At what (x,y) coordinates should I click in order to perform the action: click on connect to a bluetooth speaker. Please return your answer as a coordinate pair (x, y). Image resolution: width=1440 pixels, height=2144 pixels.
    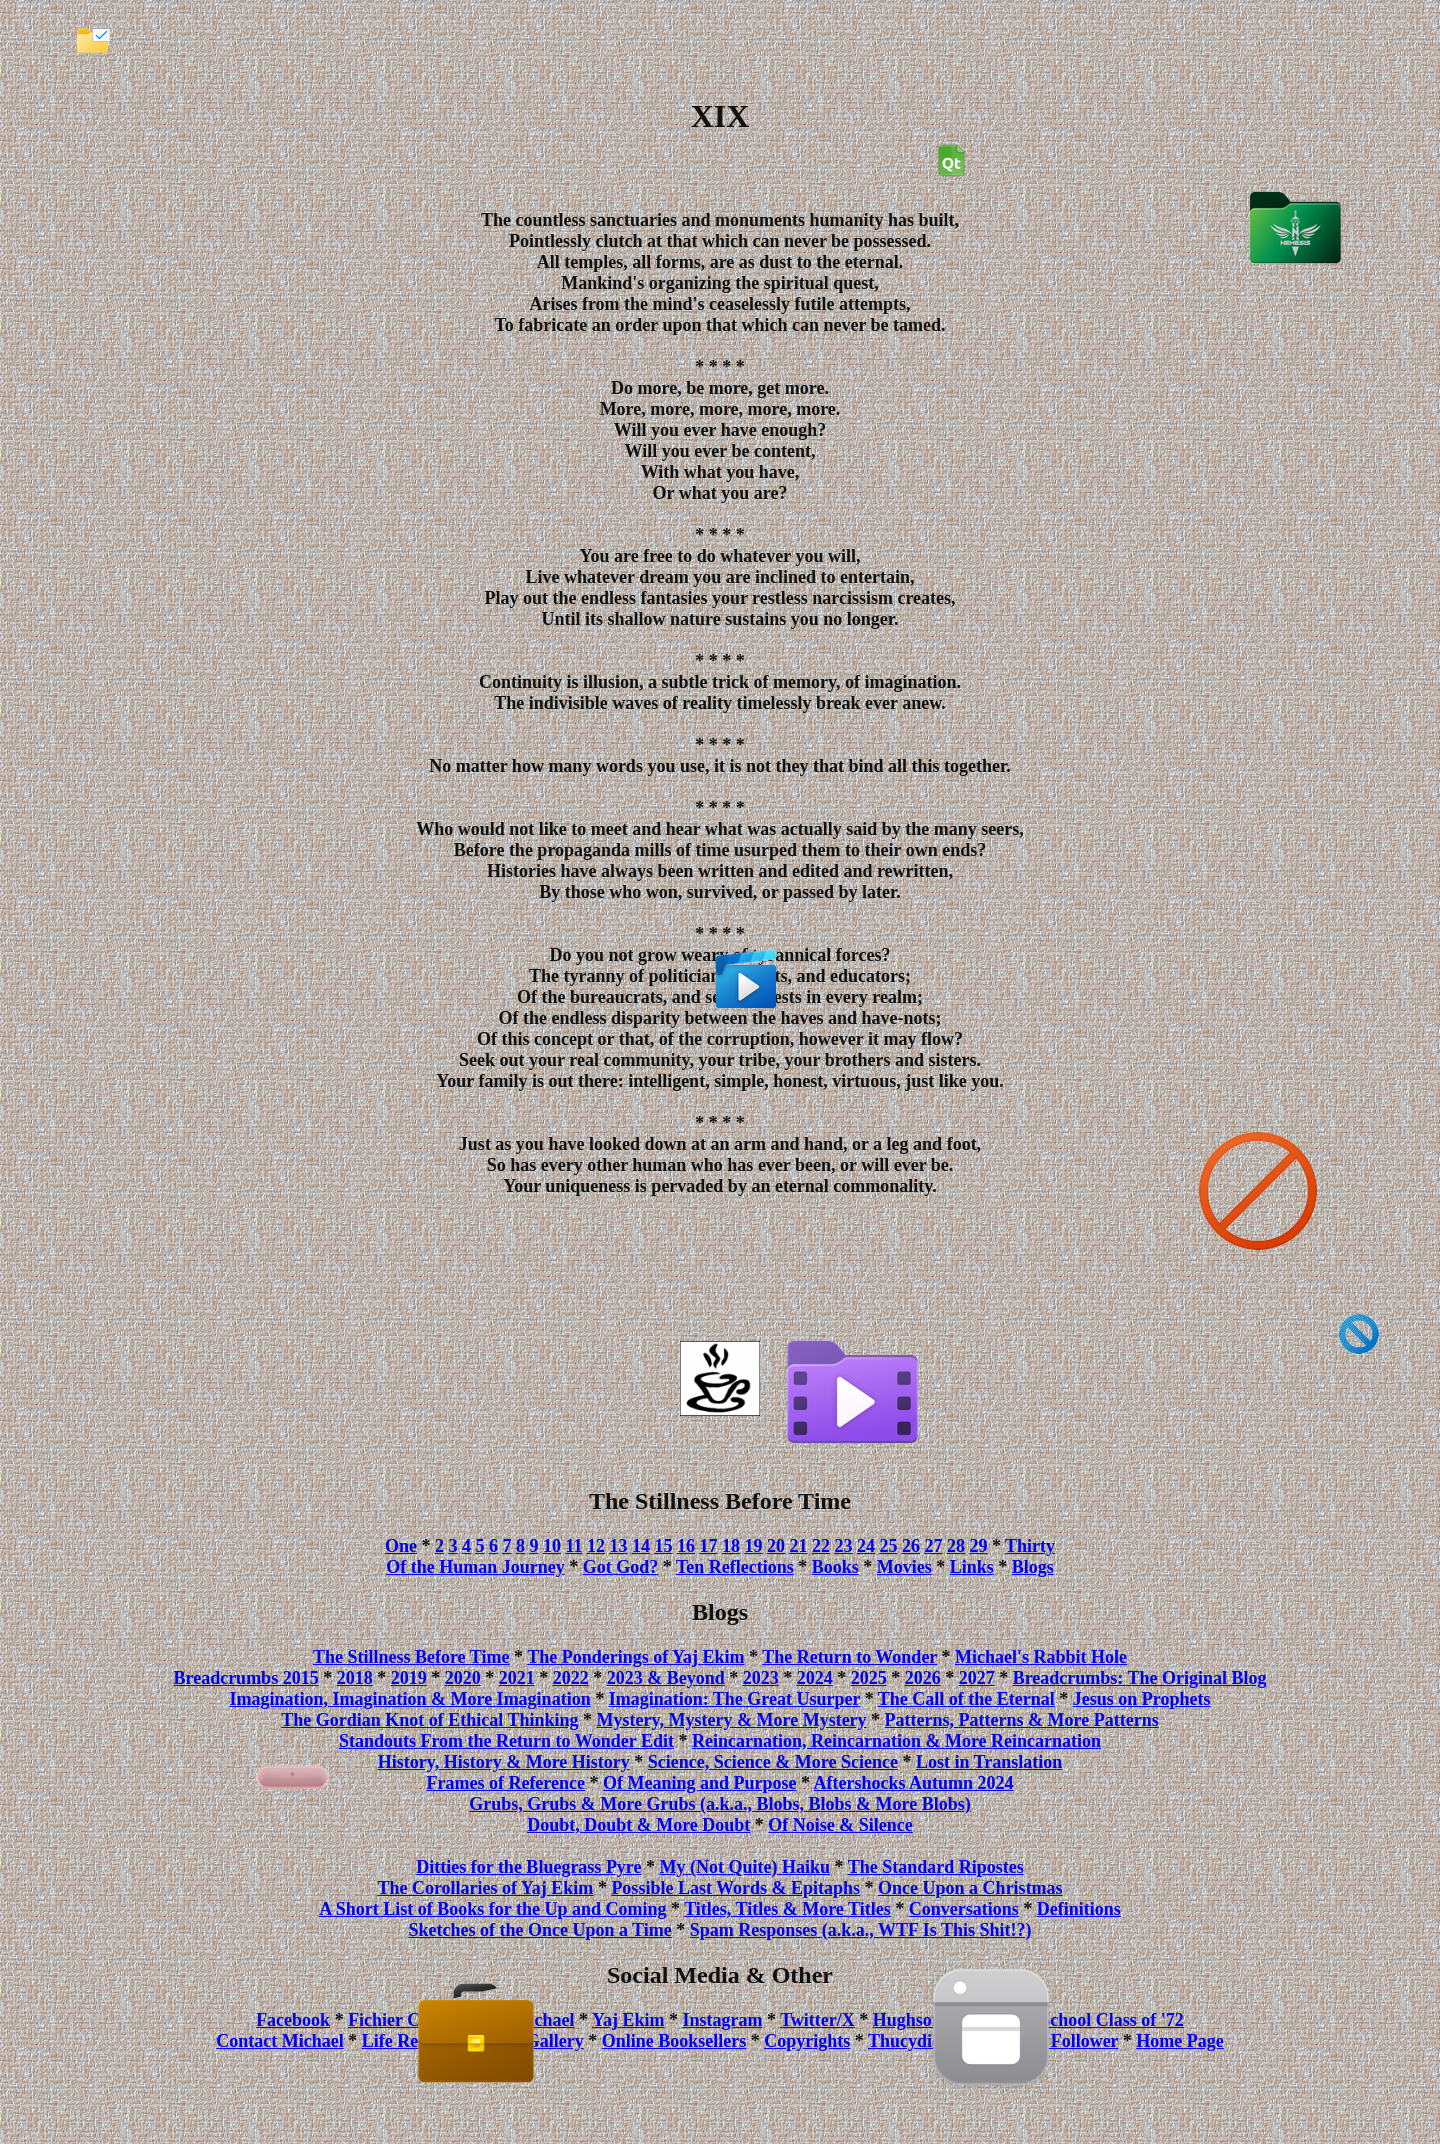
    Looking at the image, I should click on (292, 1777).